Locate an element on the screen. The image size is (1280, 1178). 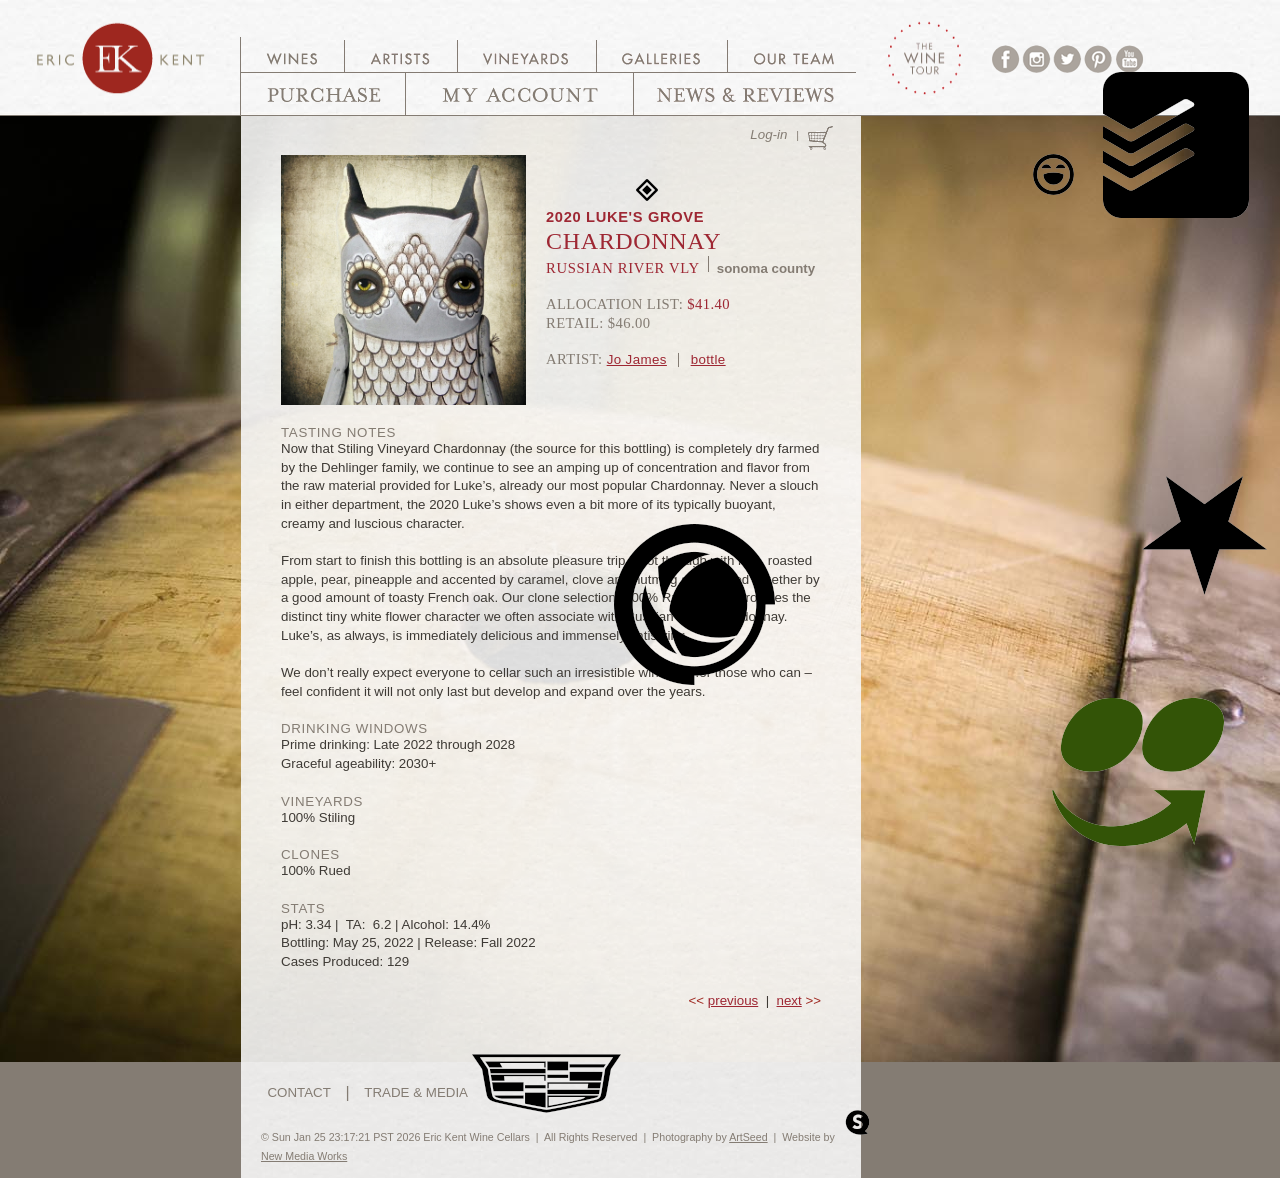
visit freelancermap website or platform is located at coordinates (694, 604).